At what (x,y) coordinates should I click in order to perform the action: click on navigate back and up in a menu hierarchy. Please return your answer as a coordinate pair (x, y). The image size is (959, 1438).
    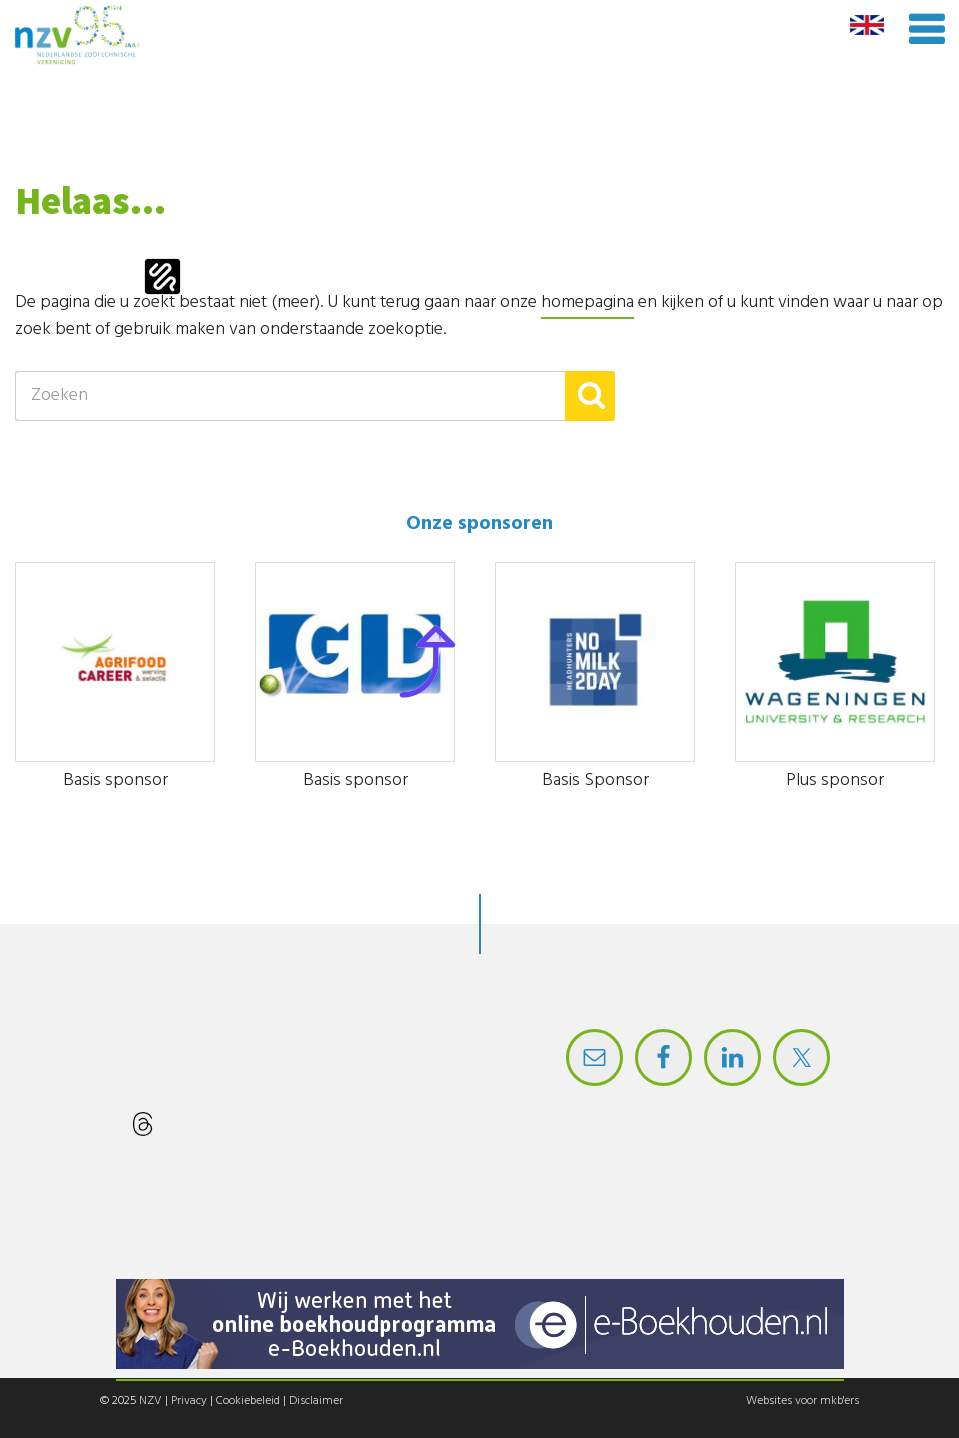
    Looking at the image, I should click on (427, 661).